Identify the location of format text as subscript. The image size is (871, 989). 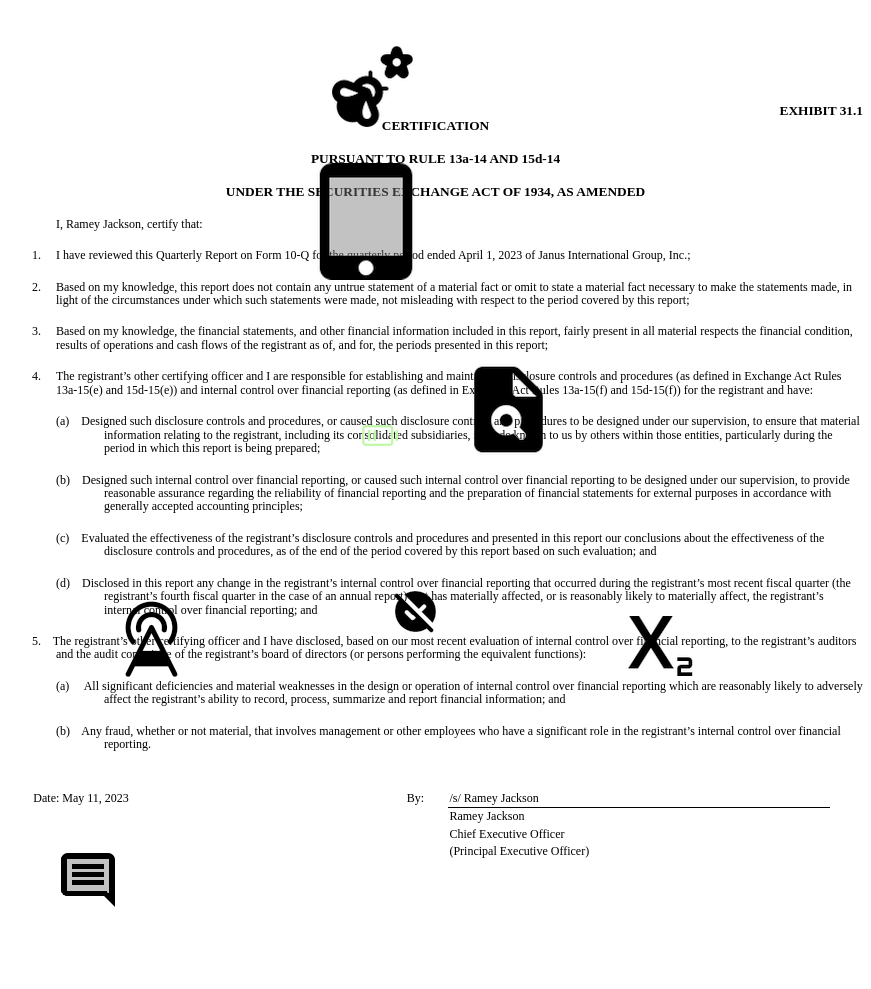
(651, 646).